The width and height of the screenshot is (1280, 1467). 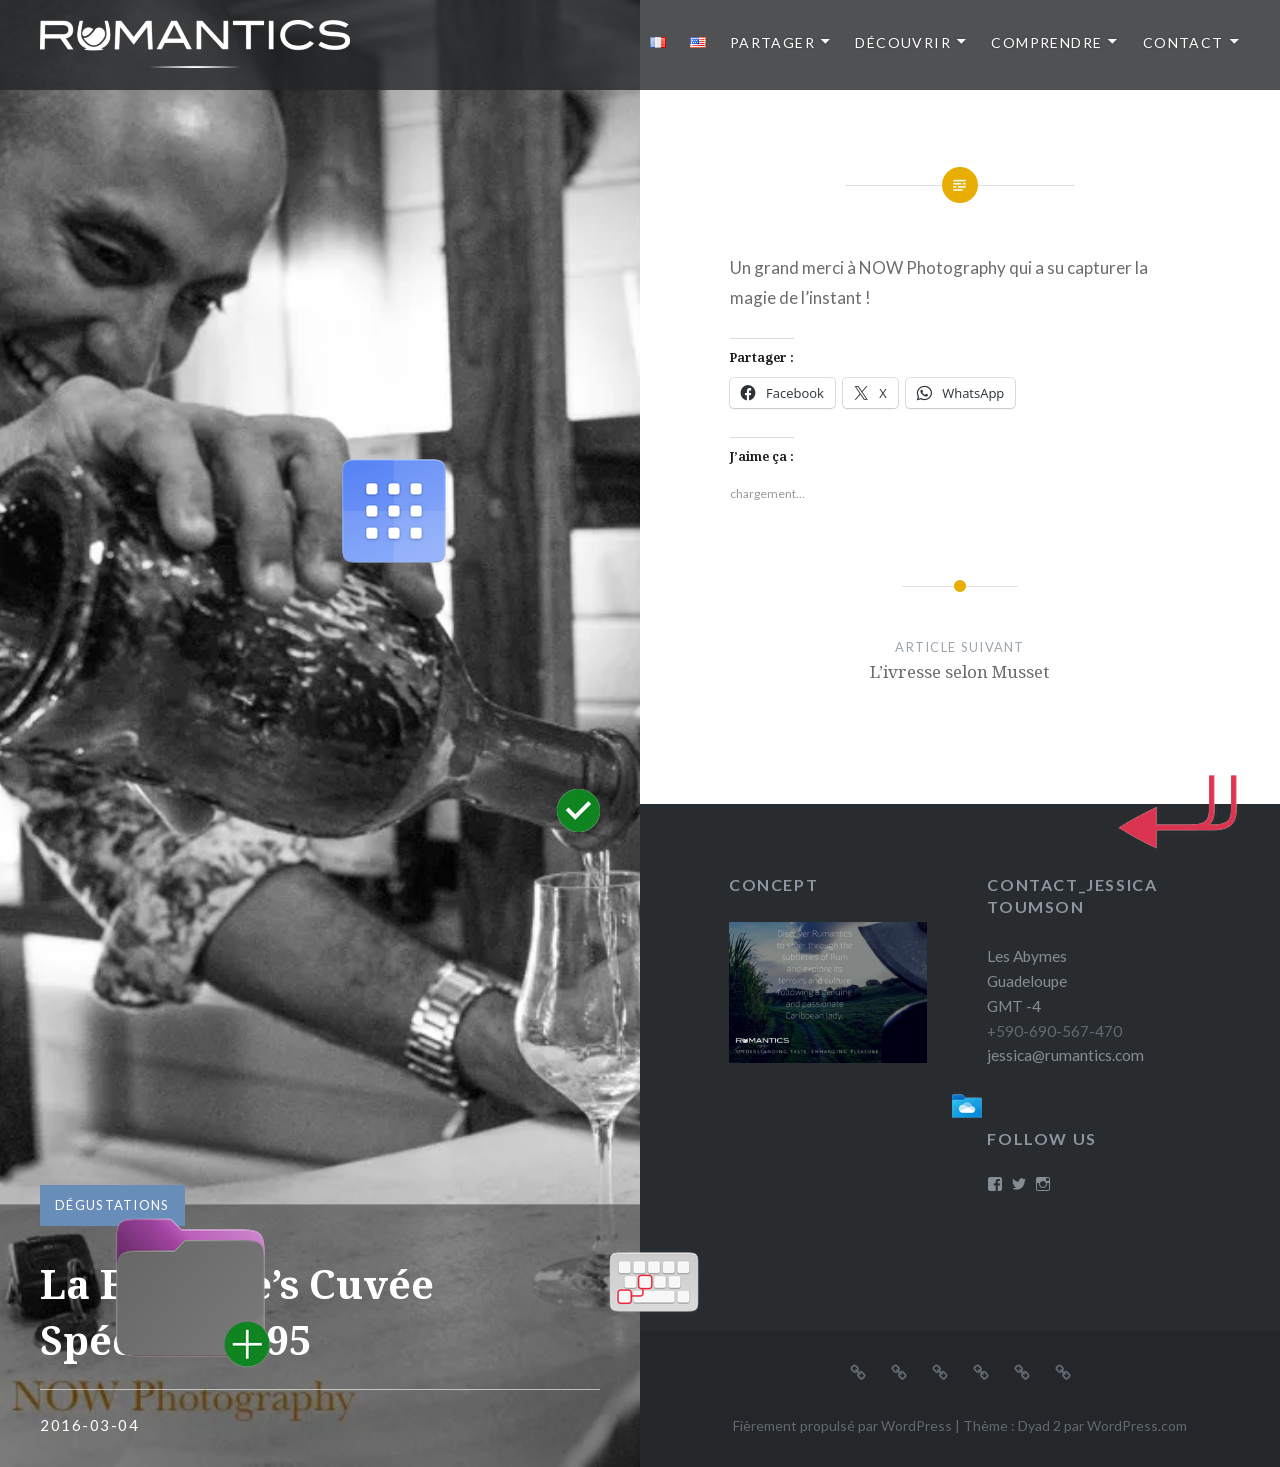 What do you see at coordinates (578, 810) in the screenshot?
I see `mark item as complete` at bounding box center [578, 810].